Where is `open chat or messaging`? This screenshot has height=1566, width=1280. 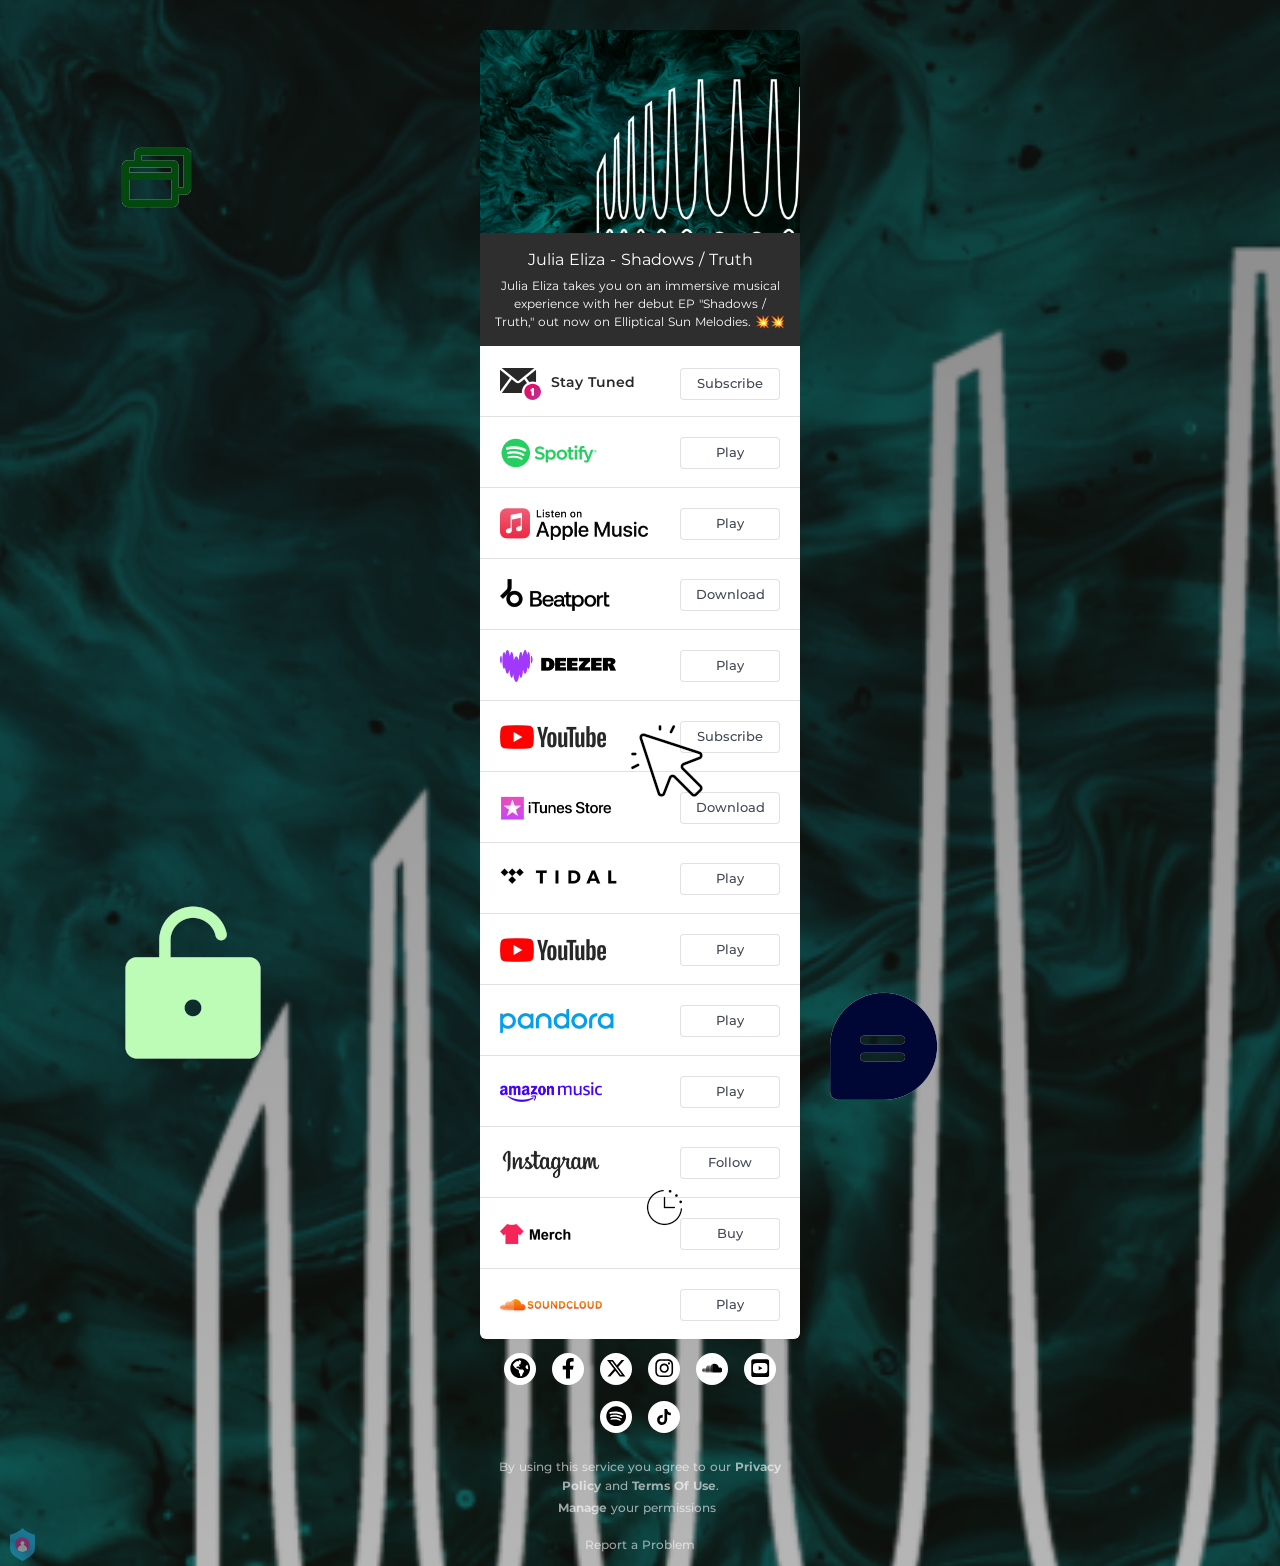
open chat or messaging is located at coordinates (881, 1048).